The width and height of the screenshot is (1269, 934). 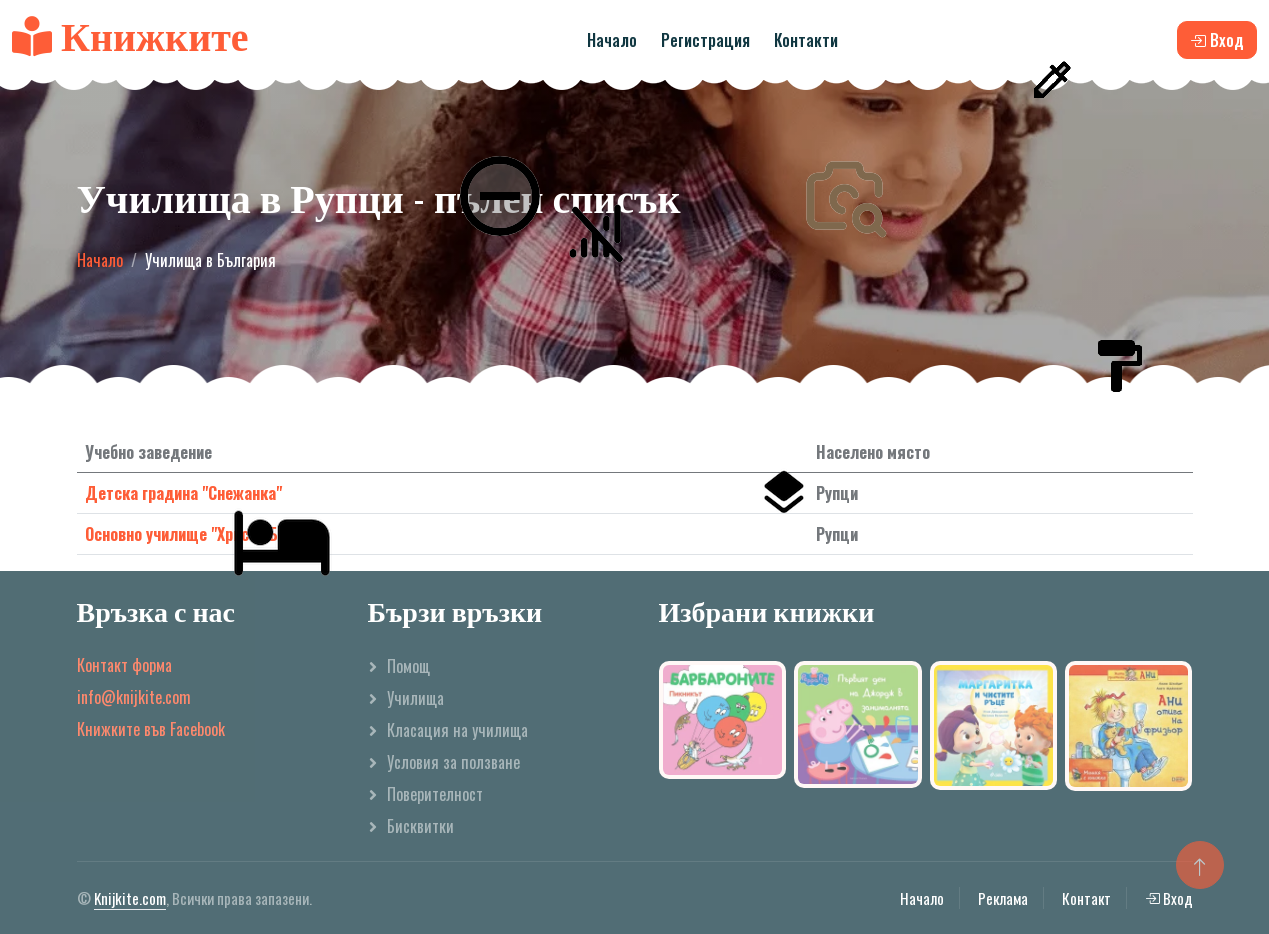 What do you see at coordinates (1119, 366) in the screenshot?
I see `apply formatting style to selected content` at bounding box center [1119, 366].